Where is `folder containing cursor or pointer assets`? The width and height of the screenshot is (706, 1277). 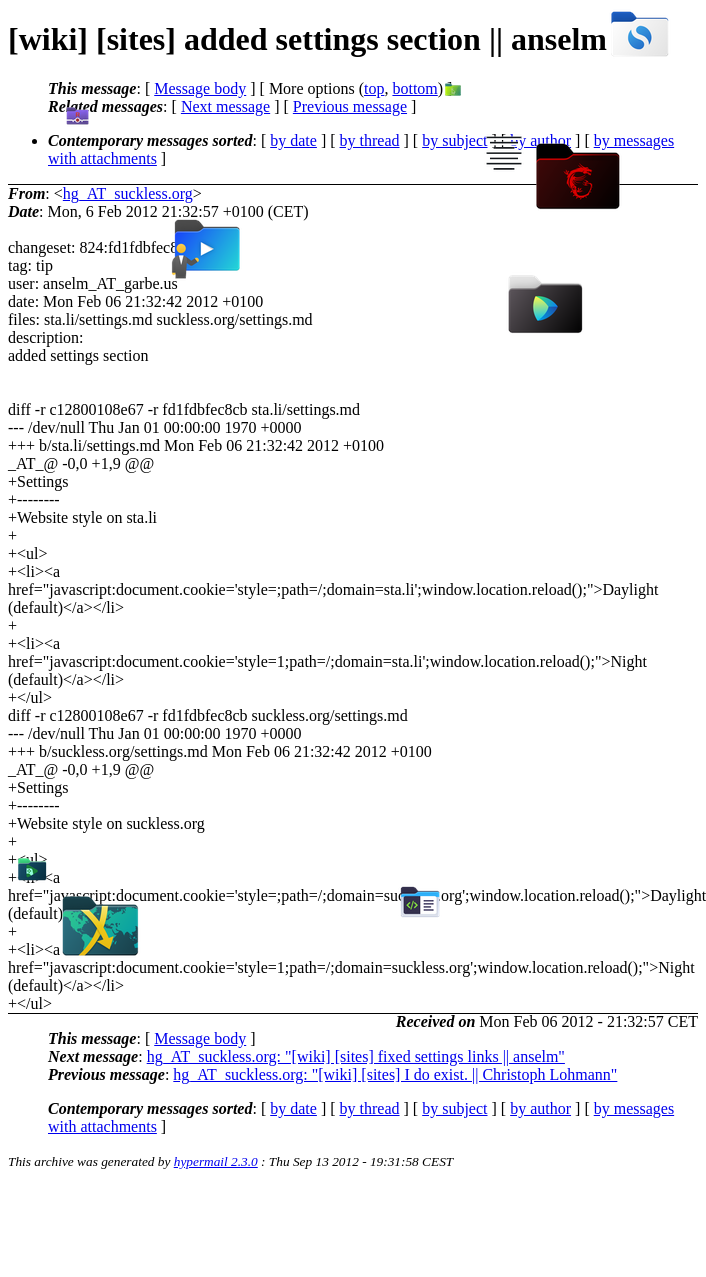 folder containing cursor or pointer assets is located at coordinates (453, 90).